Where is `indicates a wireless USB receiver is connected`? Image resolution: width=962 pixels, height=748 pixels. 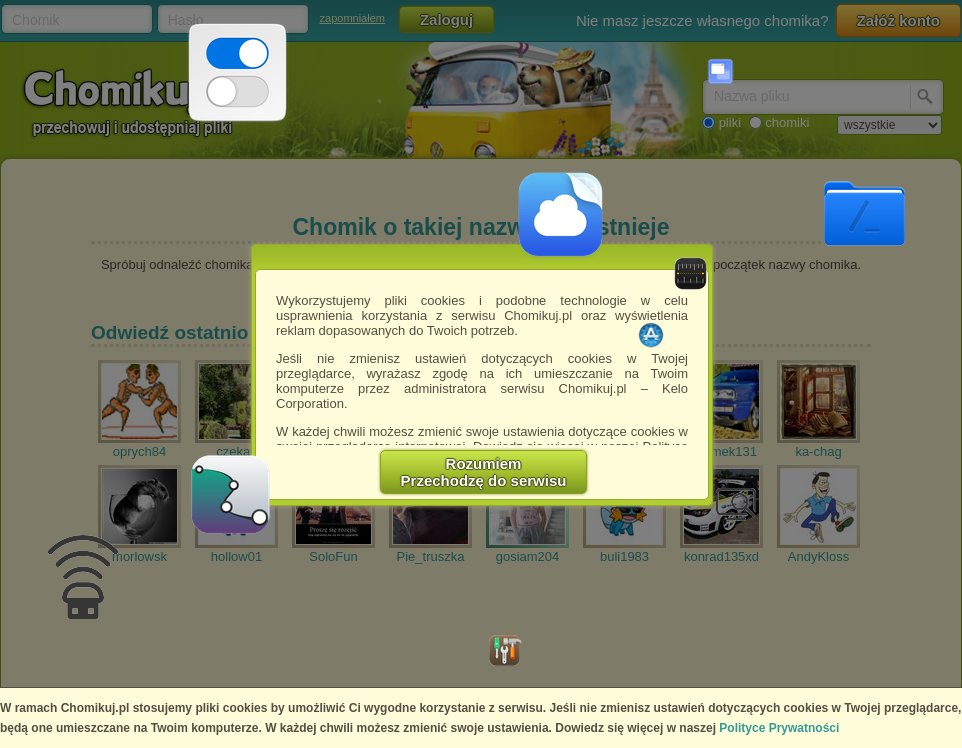 indicates a wireless USB receiver is connected is located at coordinates (83, 577).